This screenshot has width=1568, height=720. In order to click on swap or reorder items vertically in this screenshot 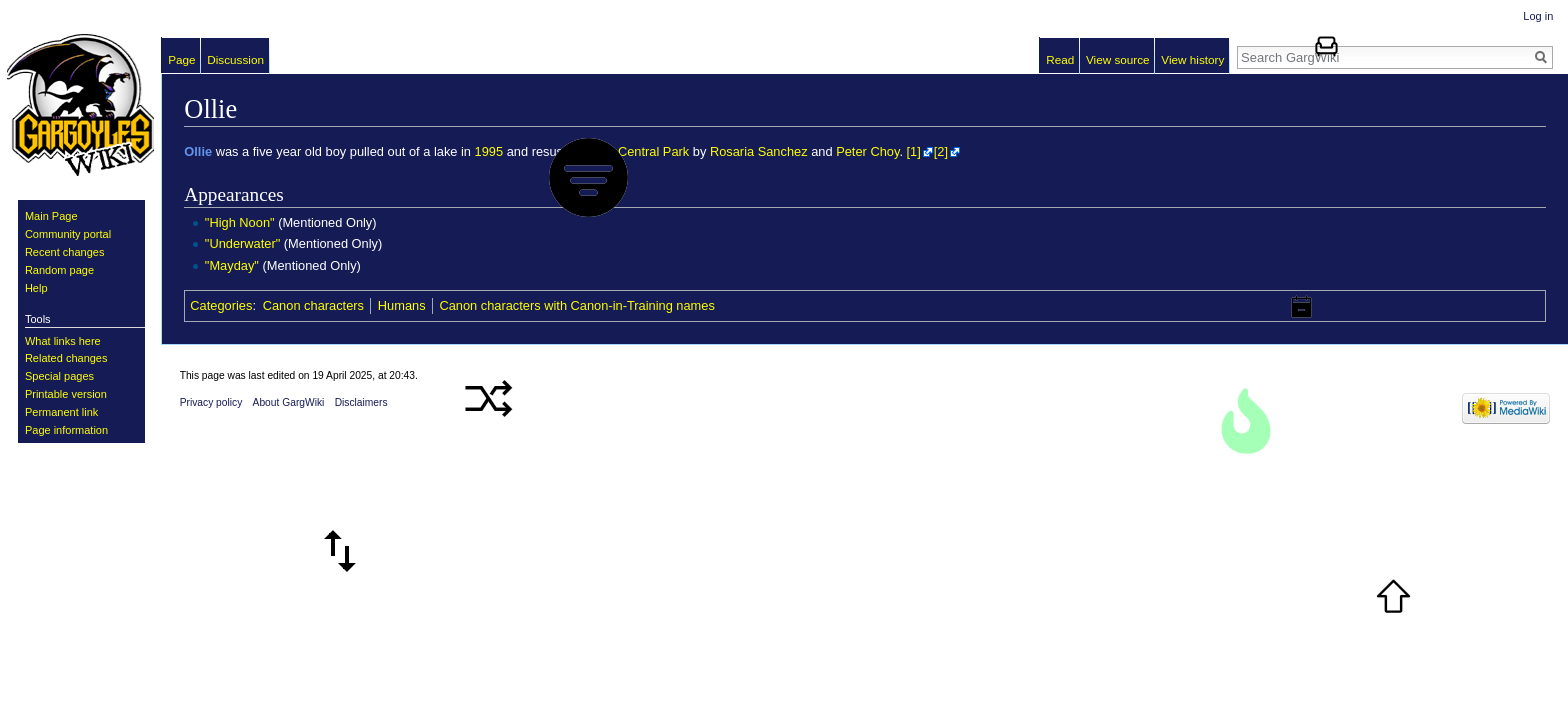, I will do `click(340, 551)`.